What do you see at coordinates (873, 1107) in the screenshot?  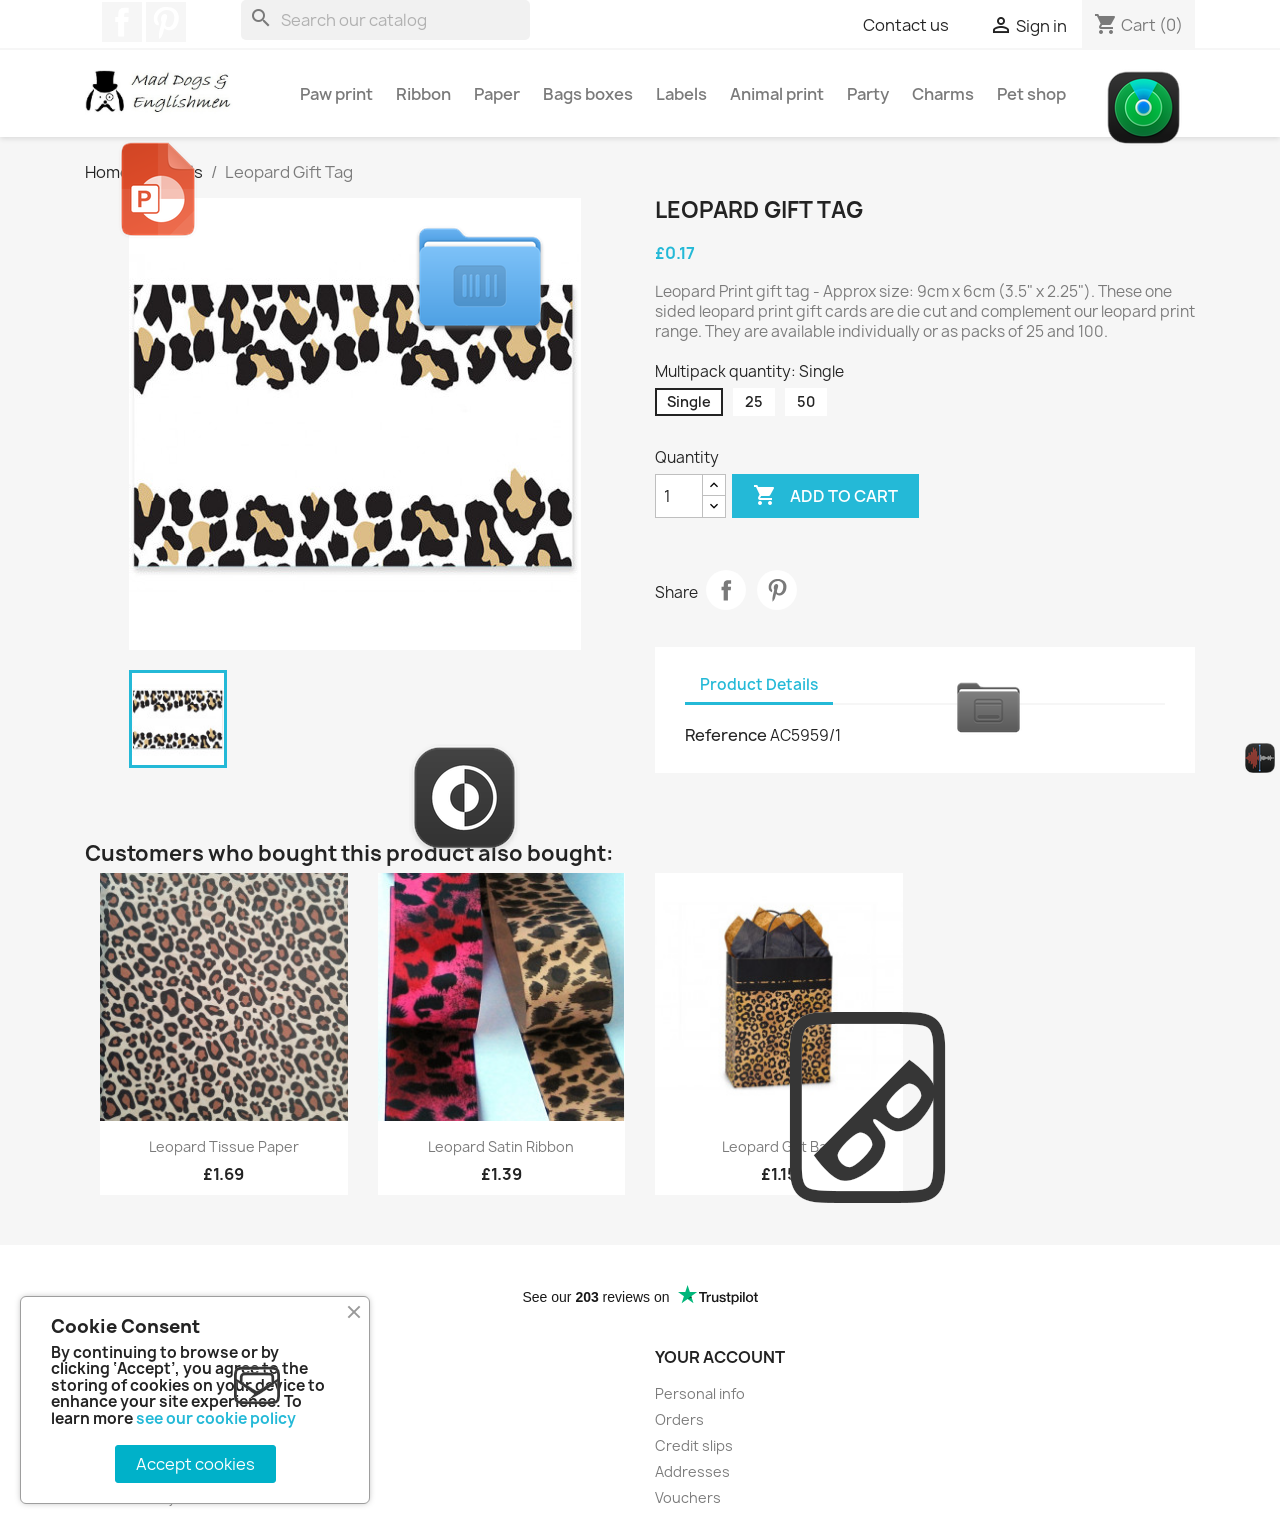 I see `open the documents app` at bounding box center [873, 1107].